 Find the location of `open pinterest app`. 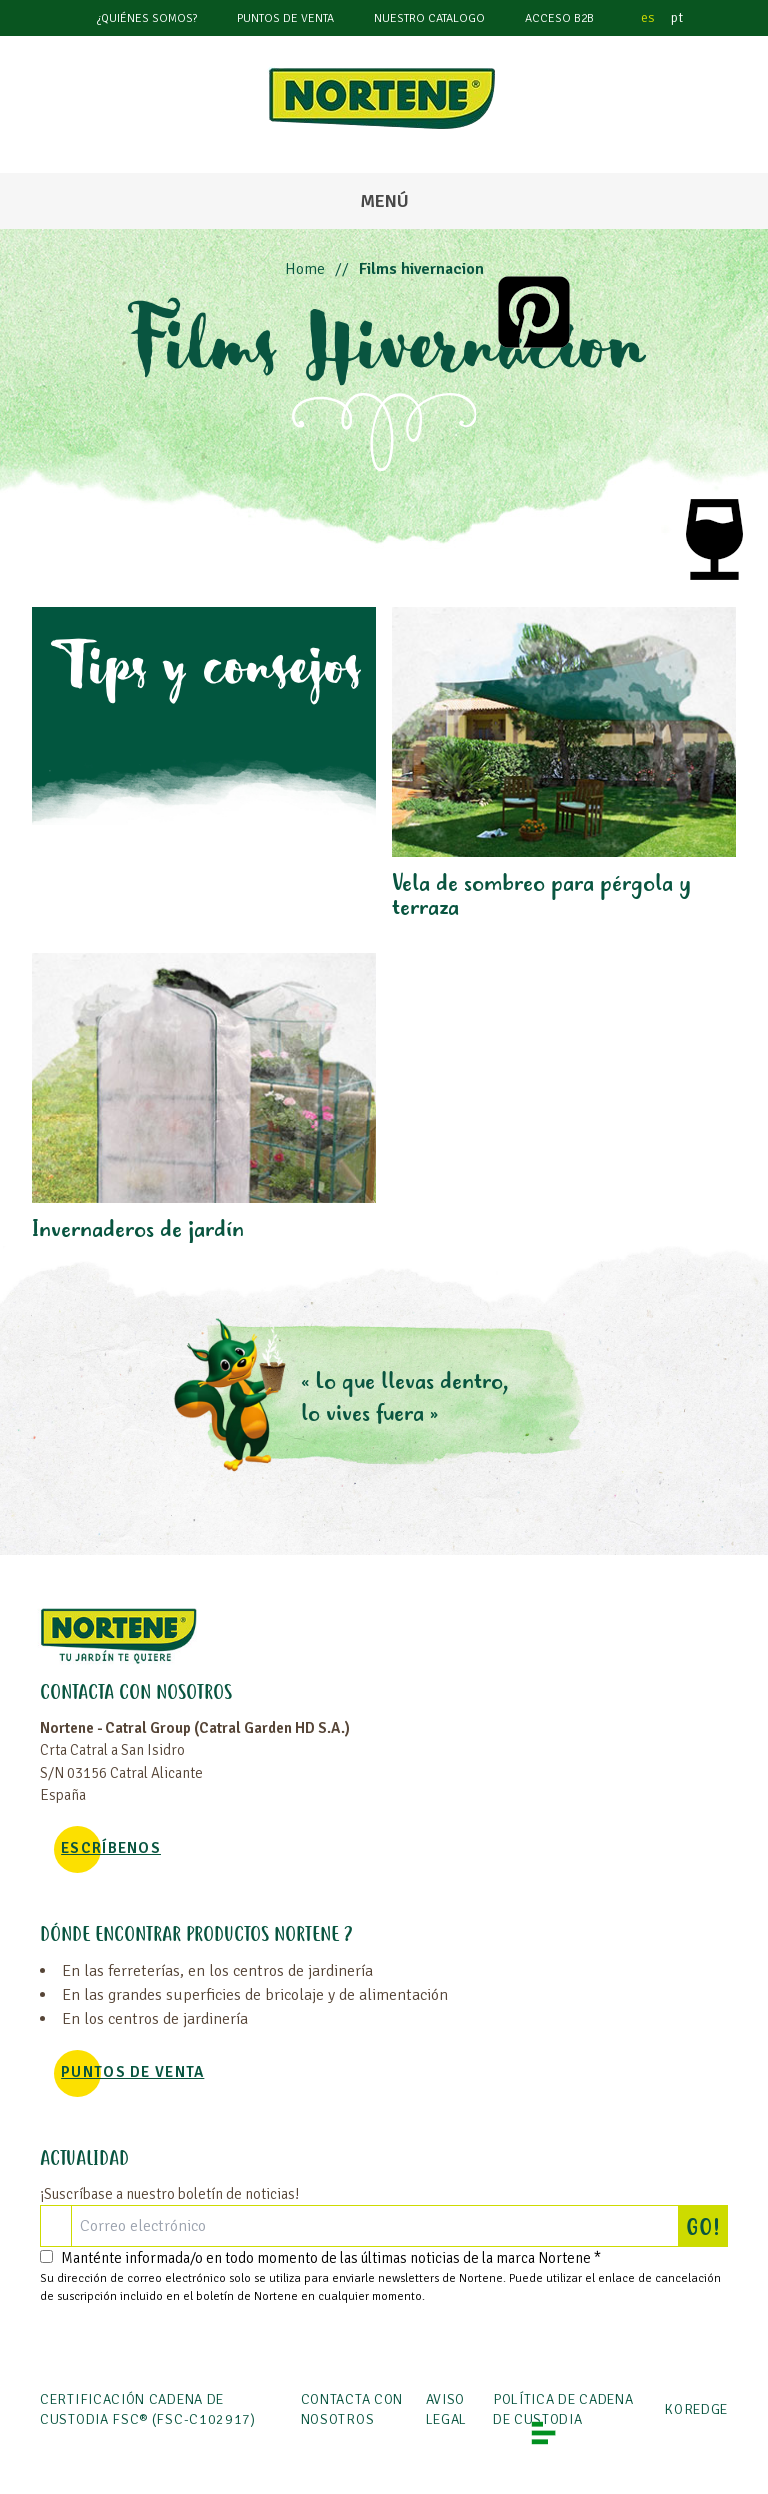

open pinterest app is located at coordinates (534, 312).